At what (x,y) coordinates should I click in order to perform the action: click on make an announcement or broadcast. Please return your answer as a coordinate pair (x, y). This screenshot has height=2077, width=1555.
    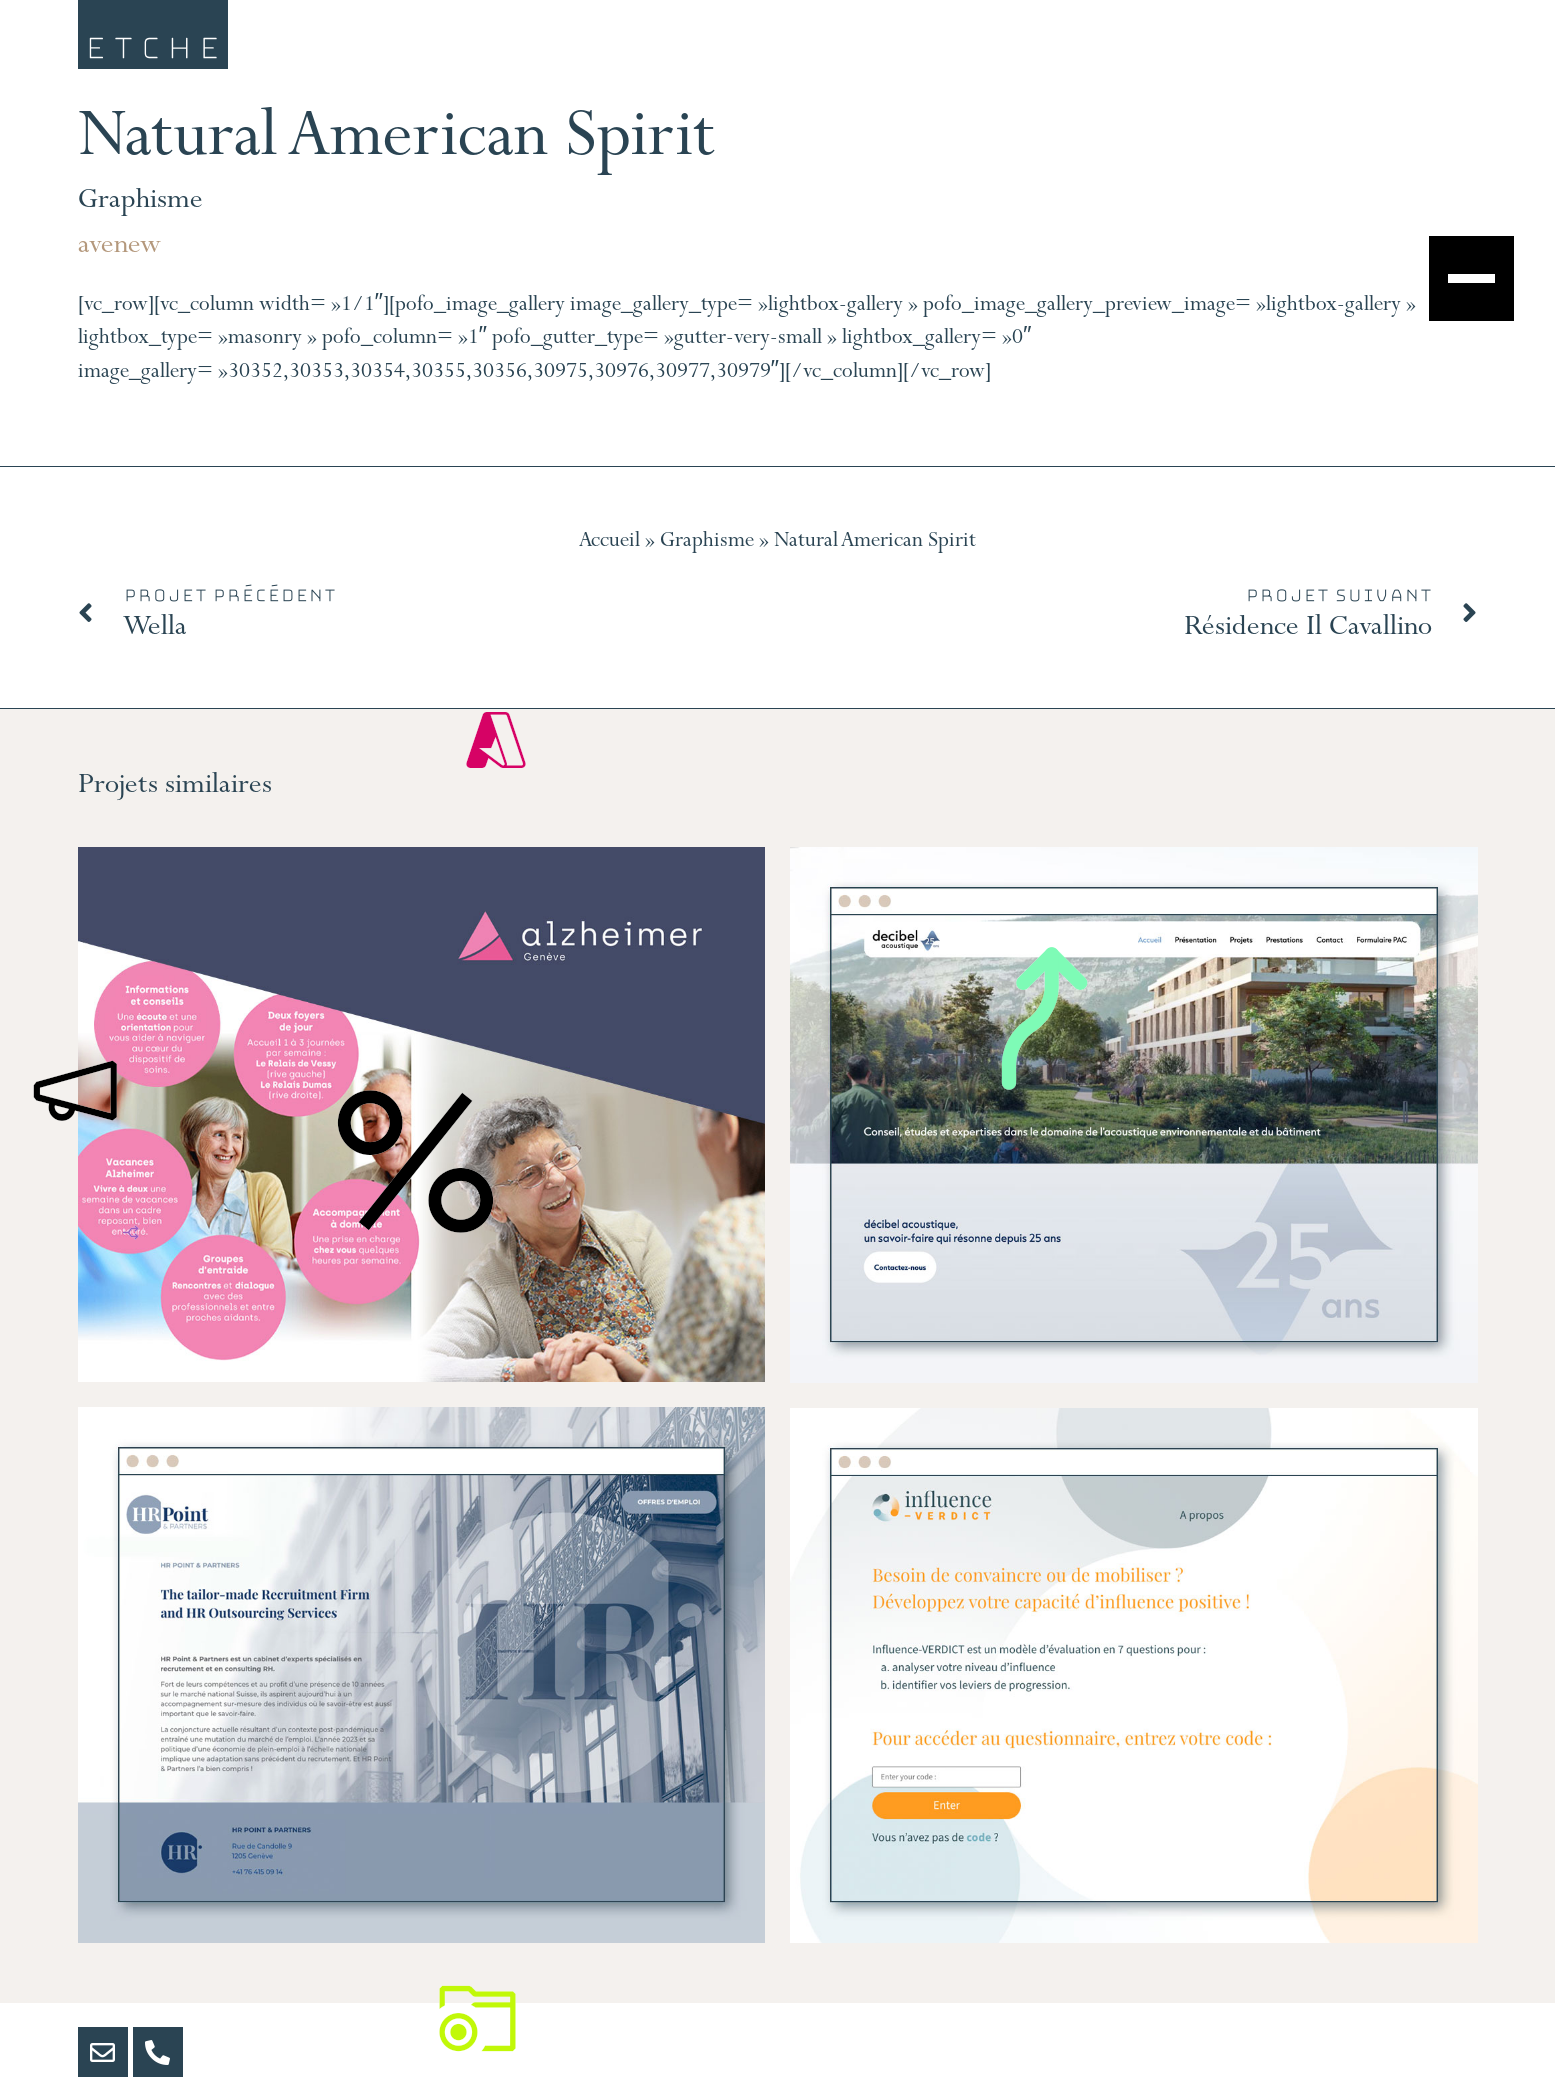
    Looking at the image, I should click on (73, 1089).